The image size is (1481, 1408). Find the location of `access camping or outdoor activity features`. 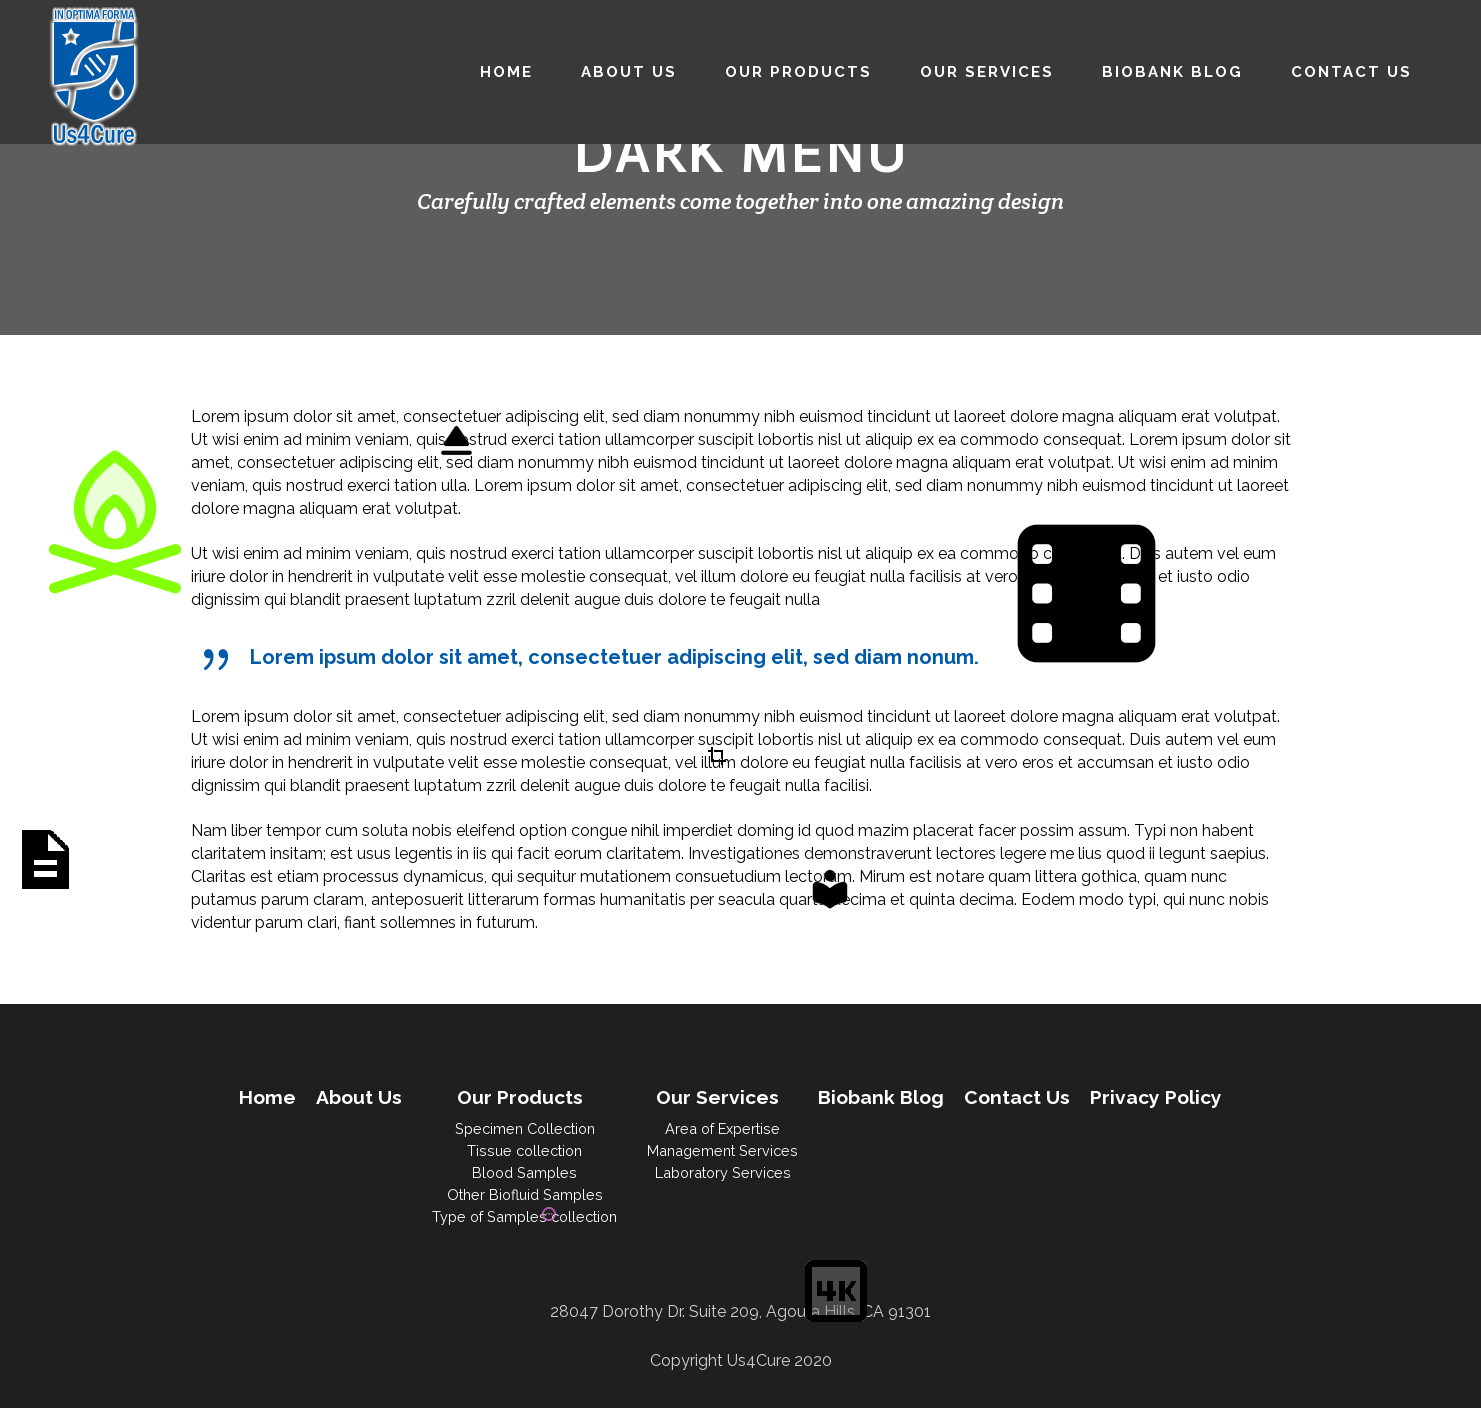

access camping or outdoor activity features is located at coordinates (115, 522).